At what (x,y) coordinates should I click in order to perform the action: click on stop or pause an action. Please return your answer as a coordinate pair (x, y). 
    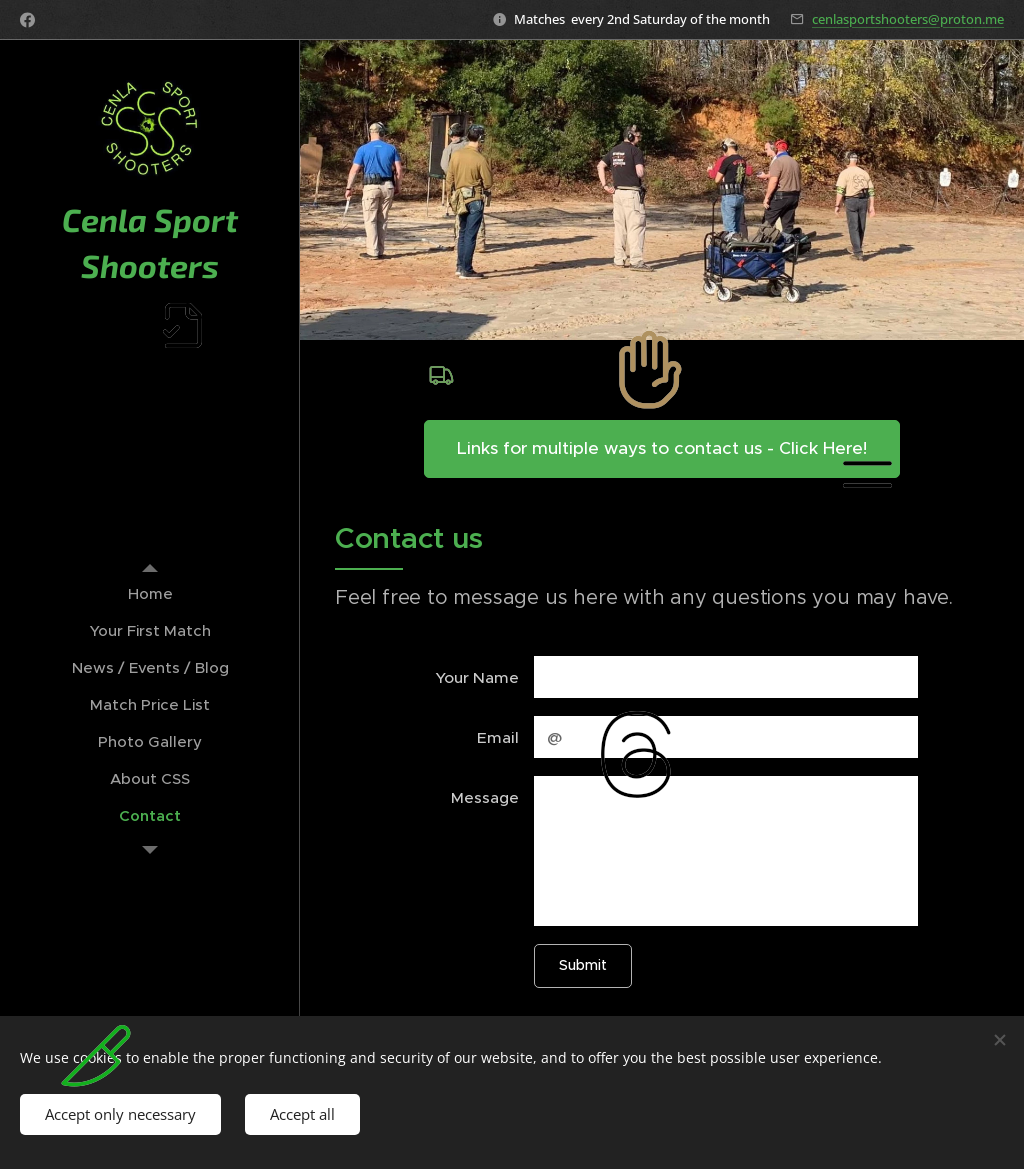
    Looking at the image, I should click on (650, 369).